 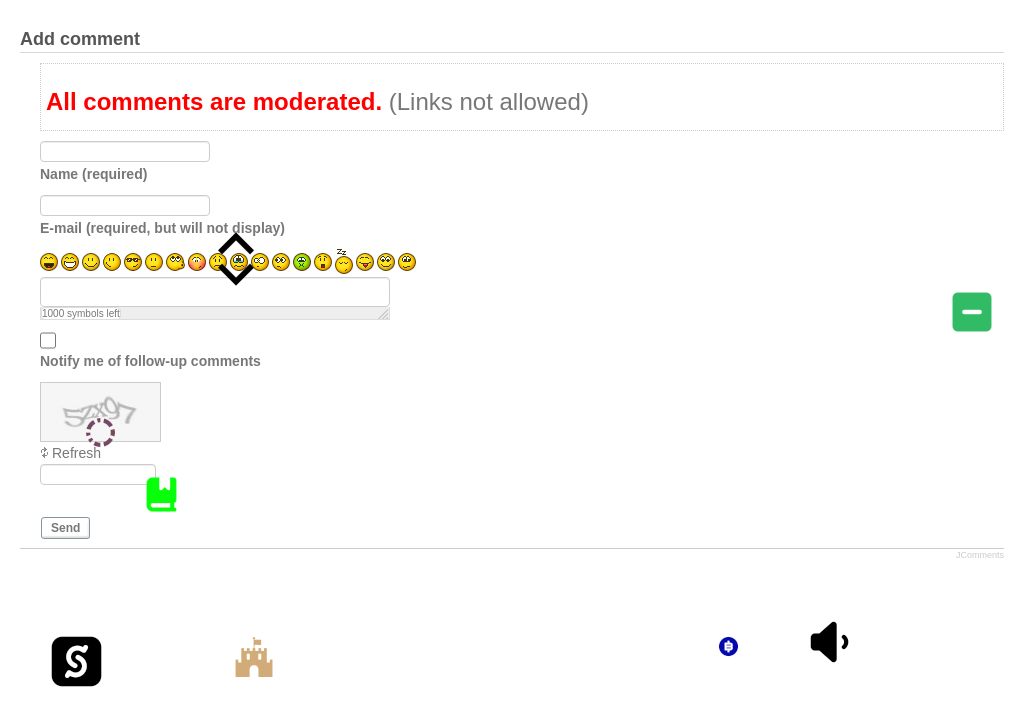 I want to click on adjust audio to low volume, so click(x=831, y=642).